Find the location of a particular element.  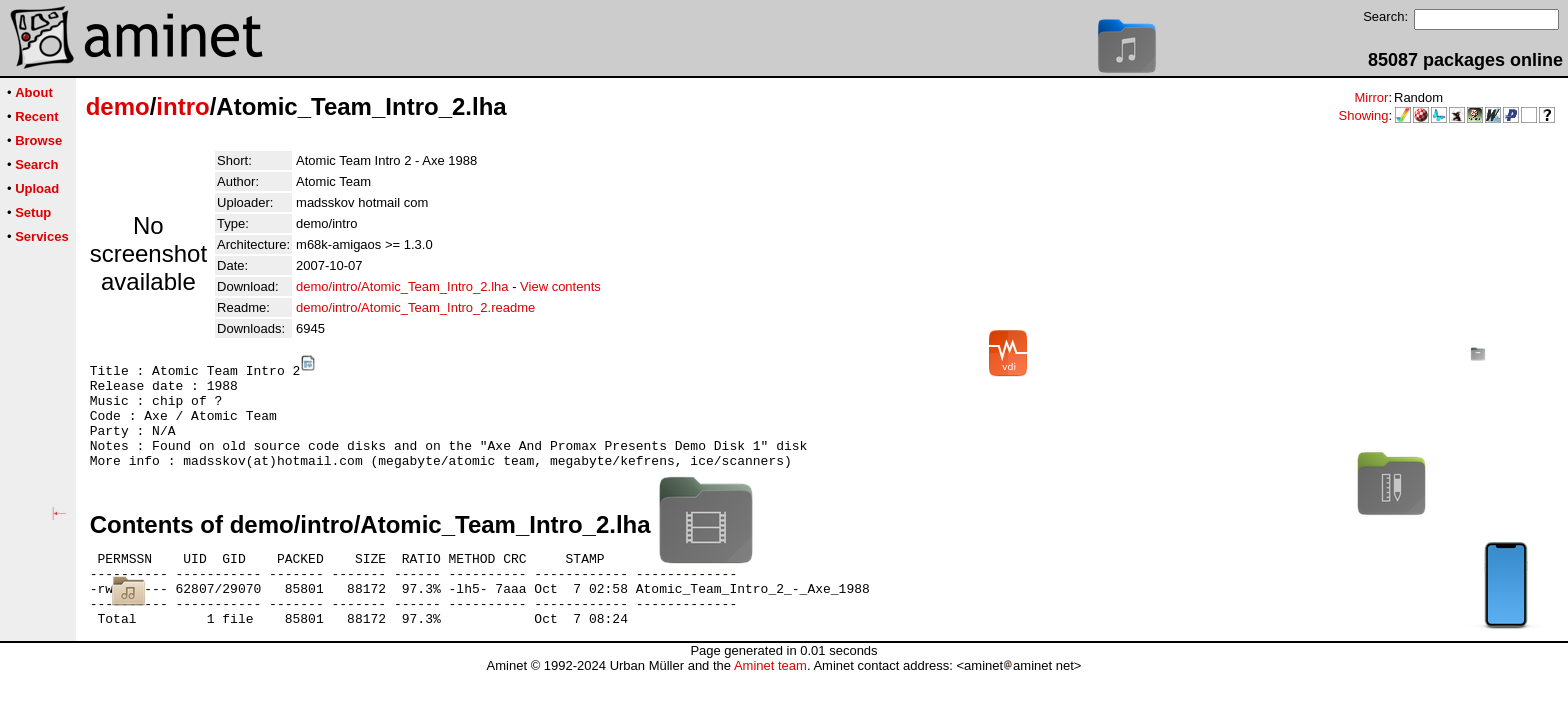

a libreoffice web document file is located at coordinates (308, 363).